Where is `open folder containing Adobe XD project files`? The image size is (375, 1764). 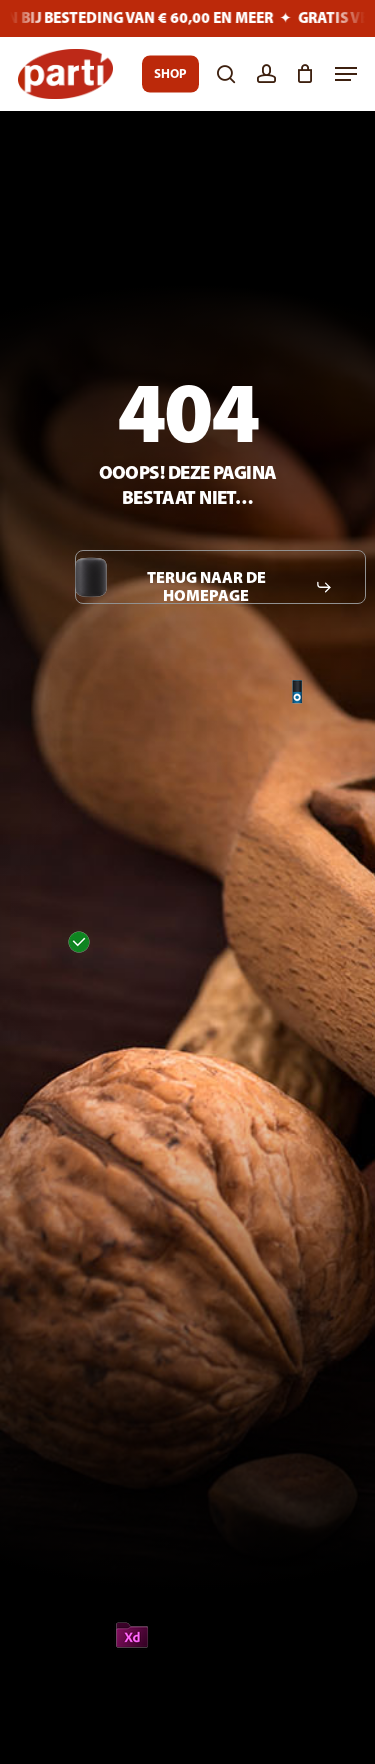
open folder containing Adobe XD project files is located at coordinates (132, 1636).